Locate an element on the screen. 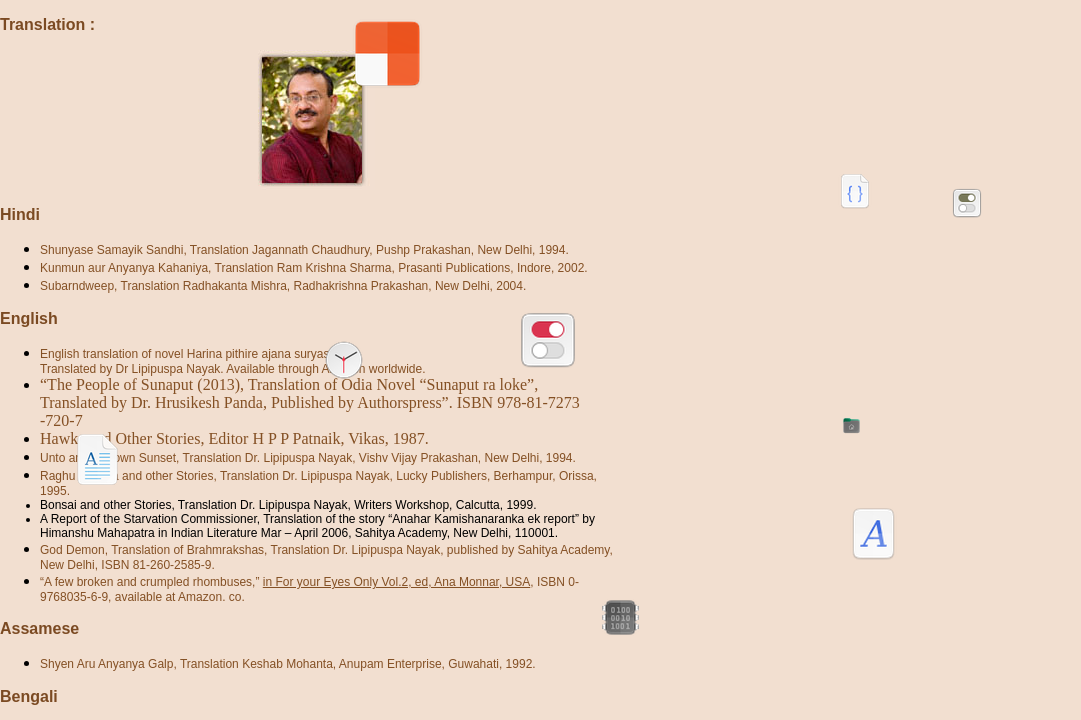  open recently accessed documents is located at coordinates (344, 360).